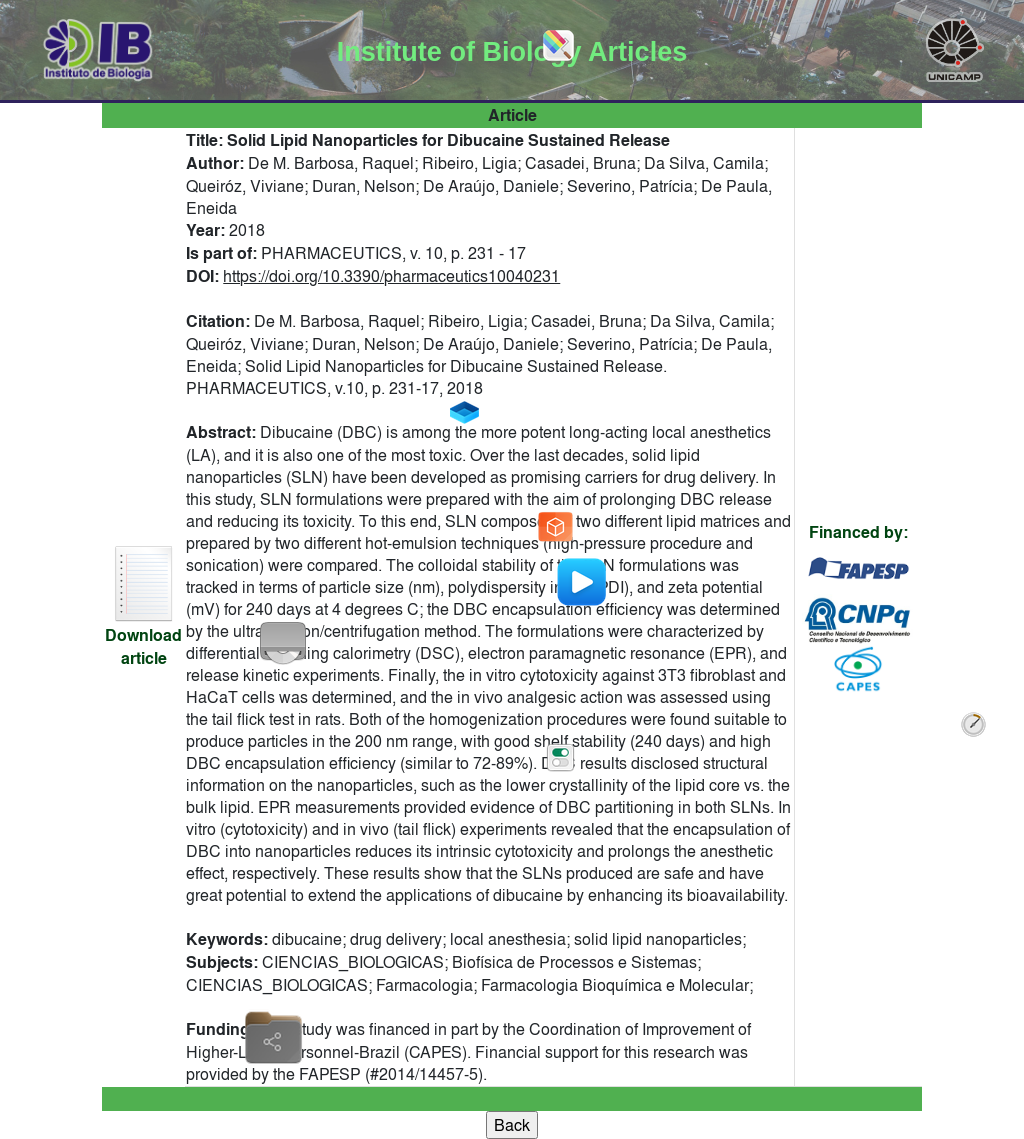 The image size is (1024, 1139). Describe the element at coordinates (558, 45) in the screenshot. I see `open Gradience app to customize GTK theme colors` at that location.